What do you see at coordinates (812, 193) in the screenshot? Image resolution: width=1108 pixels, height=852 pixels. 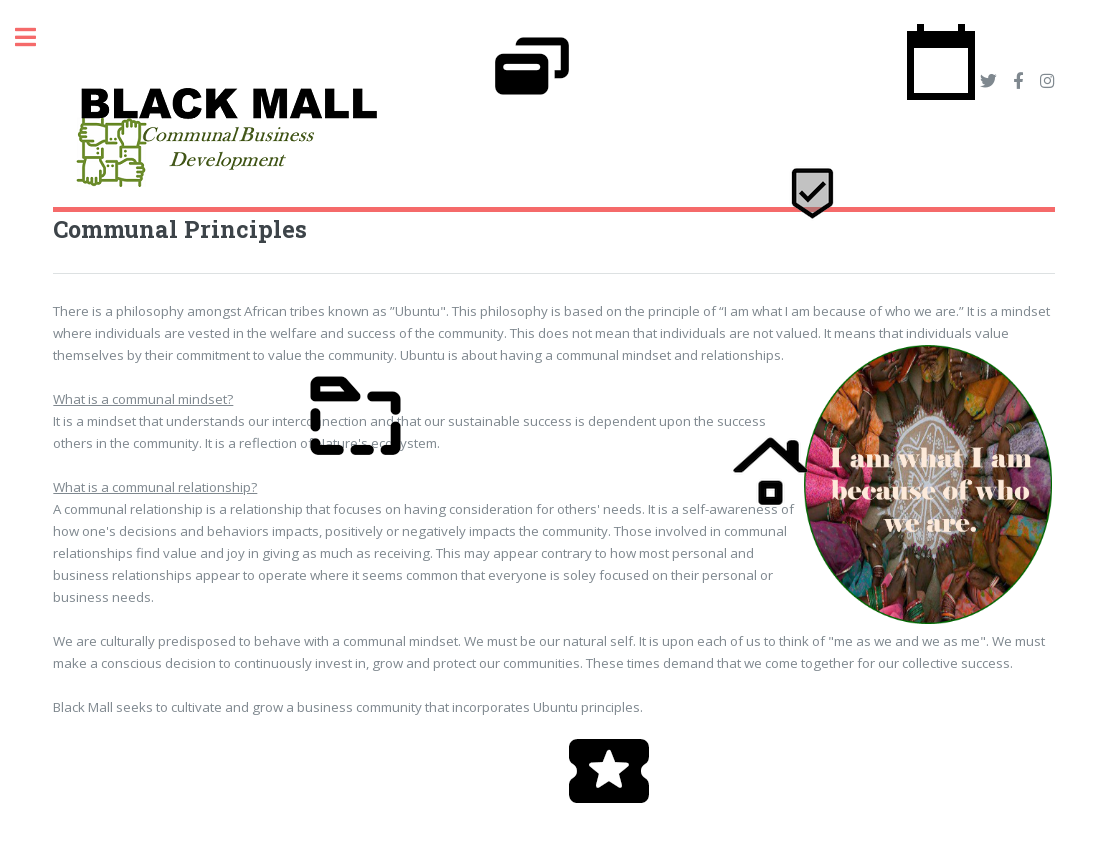 I see `indicates a verified or visited location` at bounding box center [812, 193].